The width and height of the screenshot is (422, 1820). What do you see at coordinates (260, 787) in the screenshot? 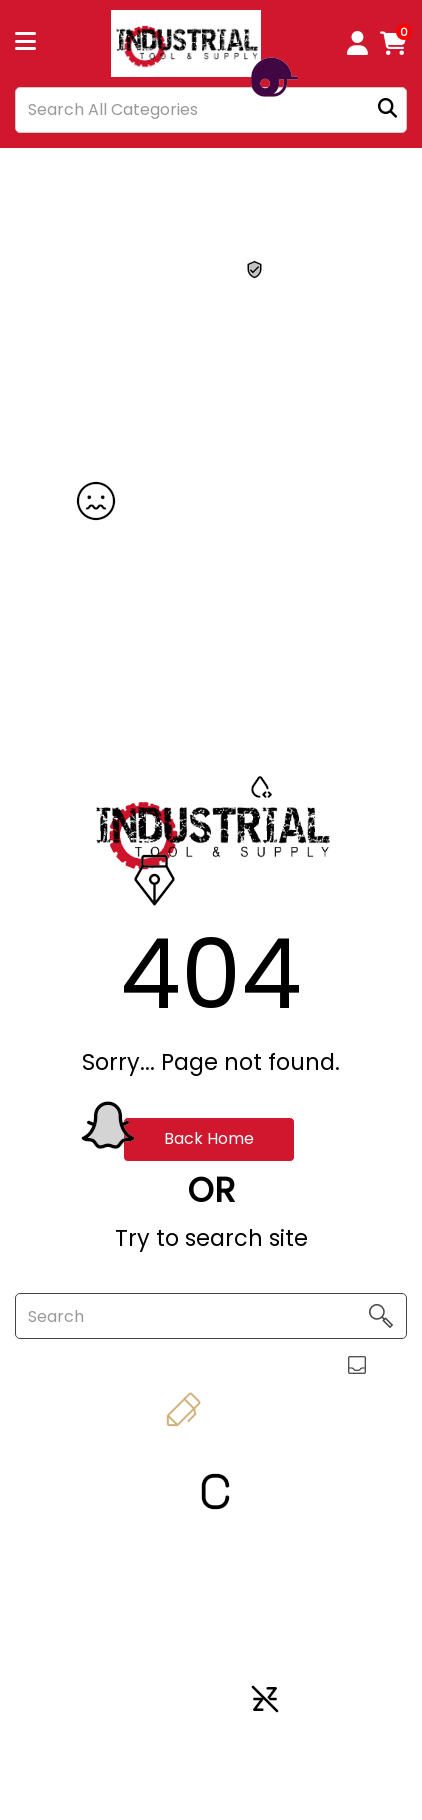
I see `access code-based liquid or fluid simulations` at bounding box center [260, 787].